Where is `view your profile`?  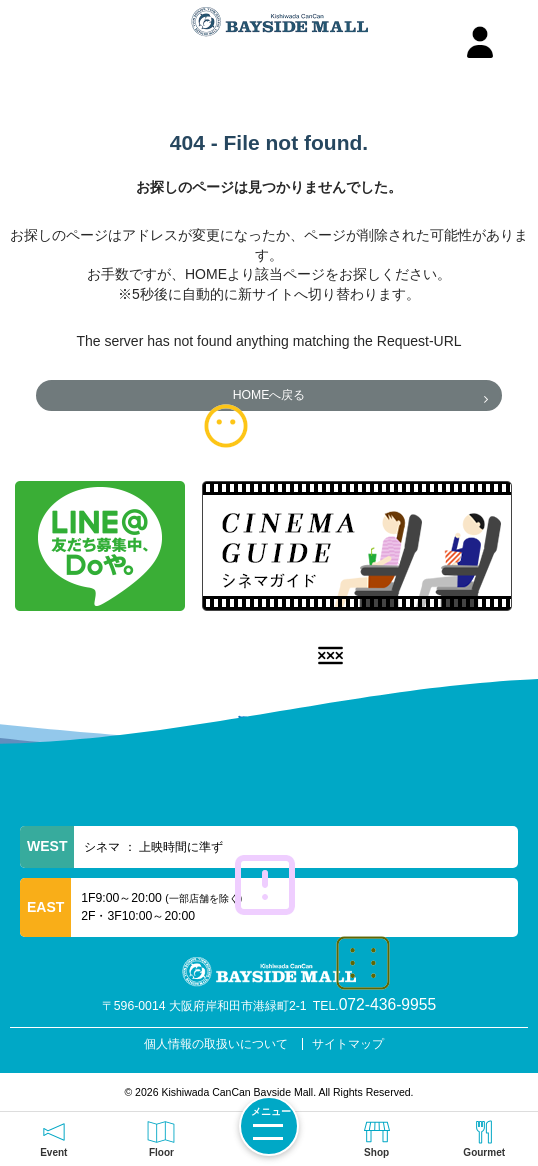 view your profile is located at coordinates (480, 42).